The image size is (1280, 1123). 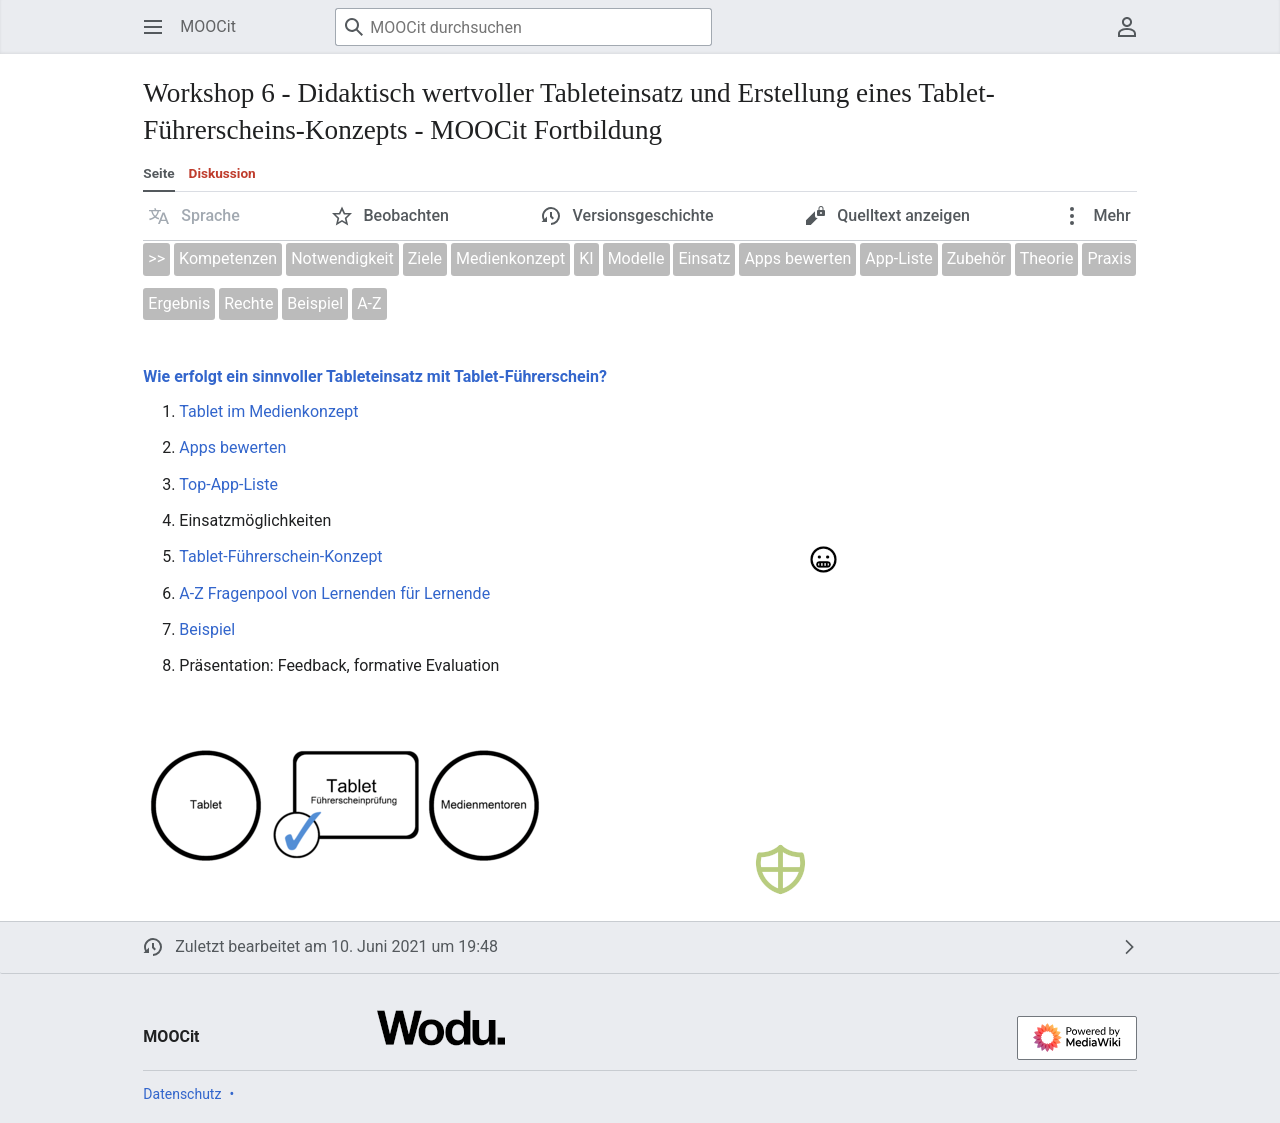 What do you see at coordinates (780, 869) in the screenshot?
I see `privacy or security settings with multiple protection layers` at bounding box center [780, 869].